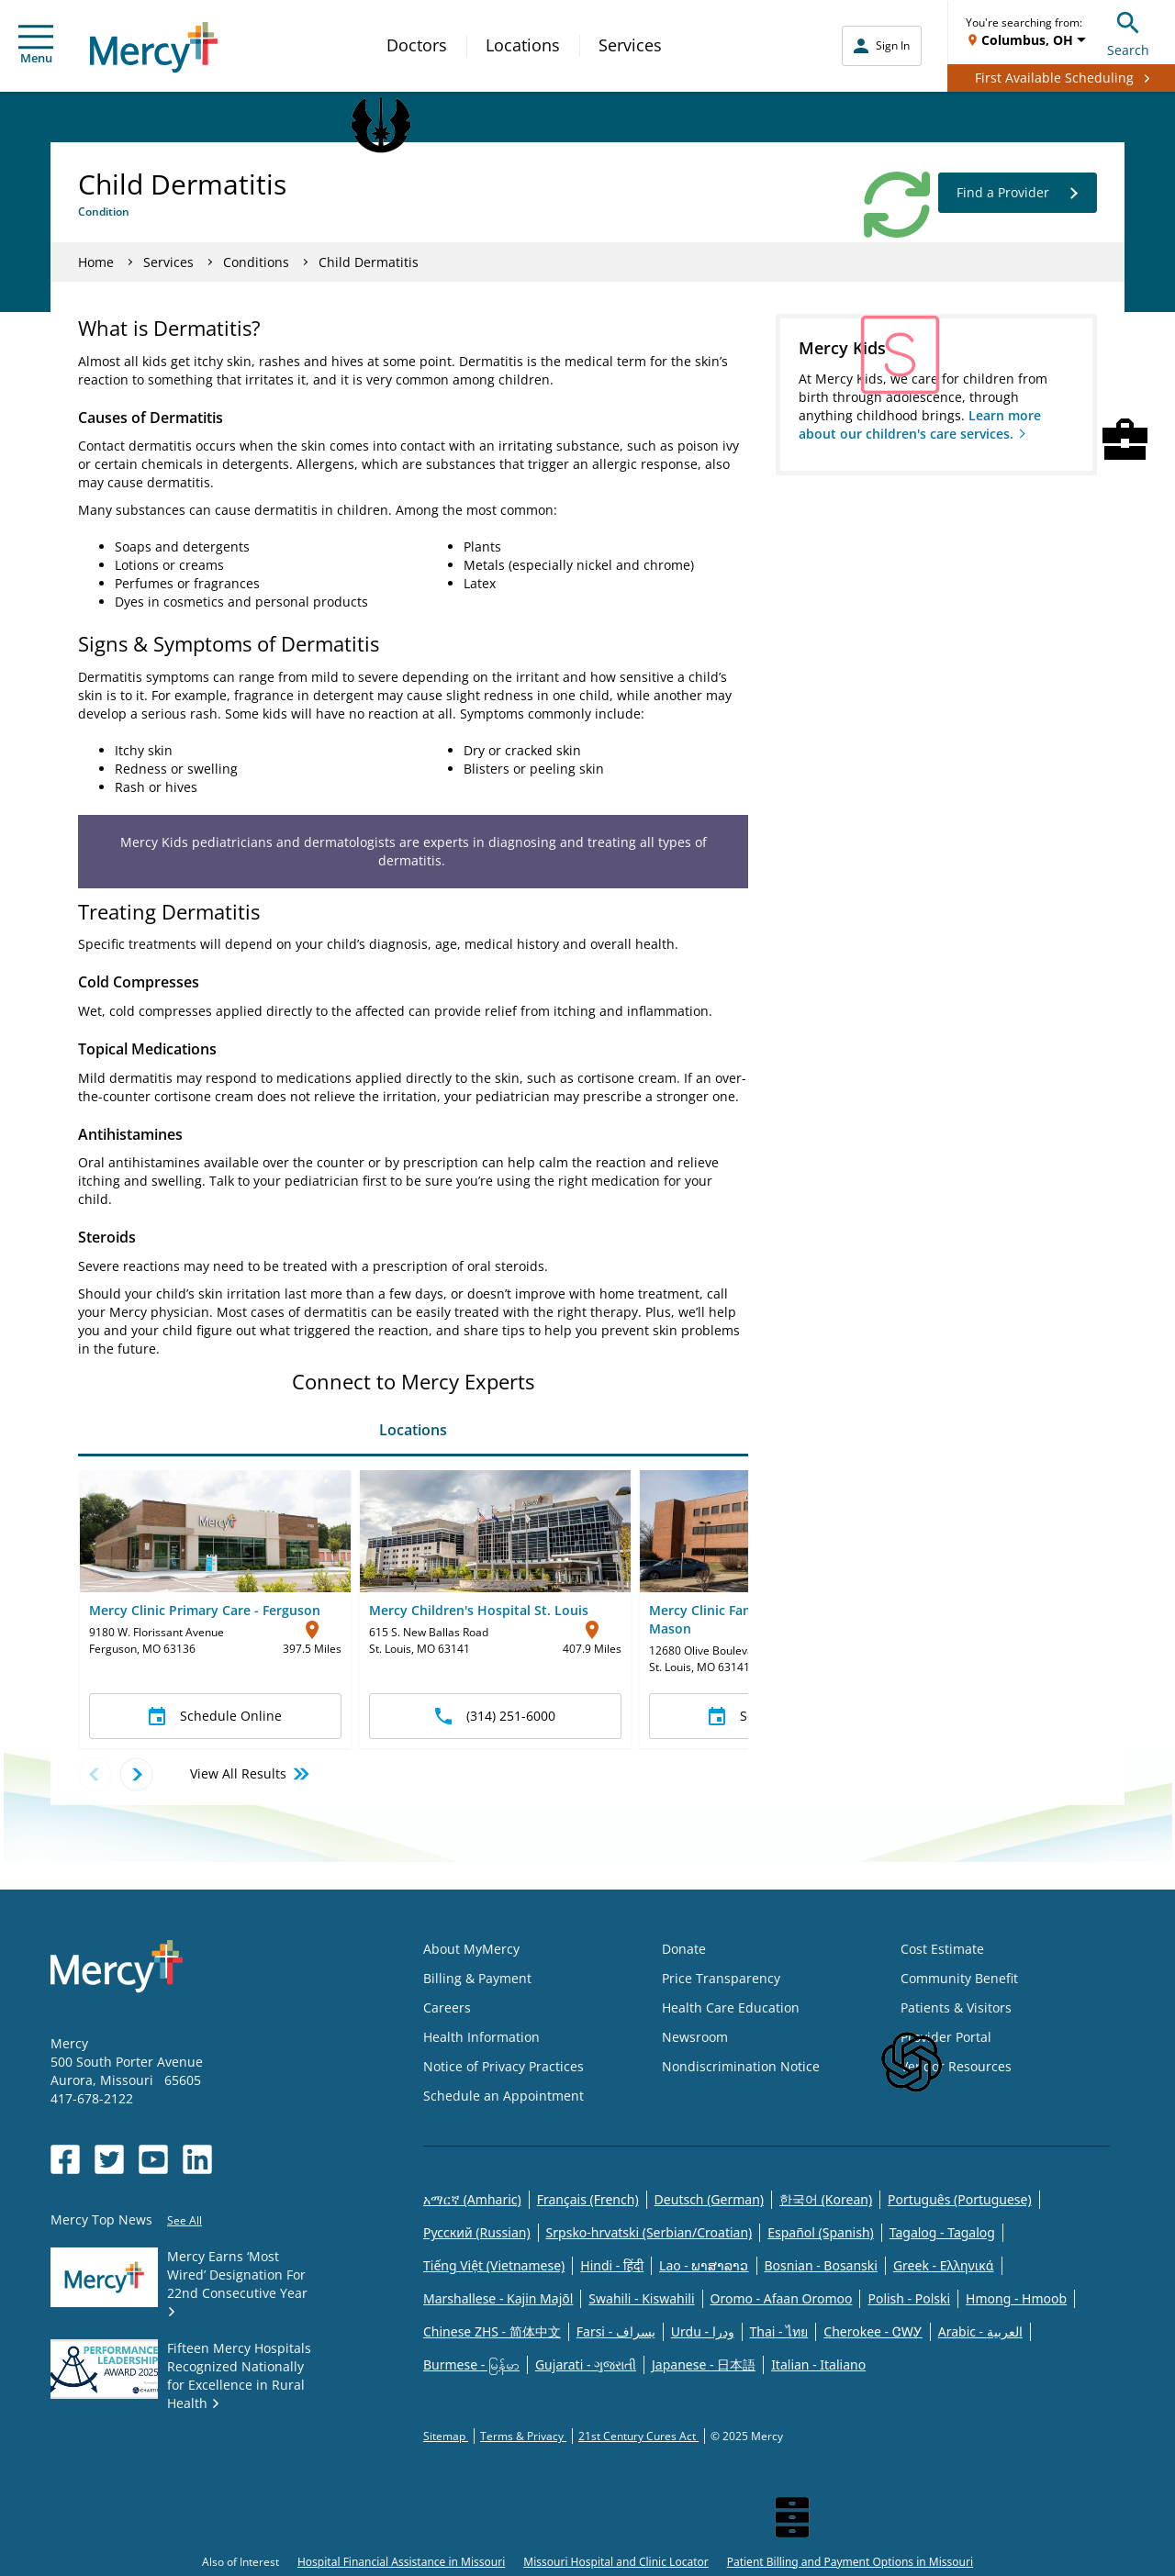  I want to click on access work or business tools, so click(1125, 439).